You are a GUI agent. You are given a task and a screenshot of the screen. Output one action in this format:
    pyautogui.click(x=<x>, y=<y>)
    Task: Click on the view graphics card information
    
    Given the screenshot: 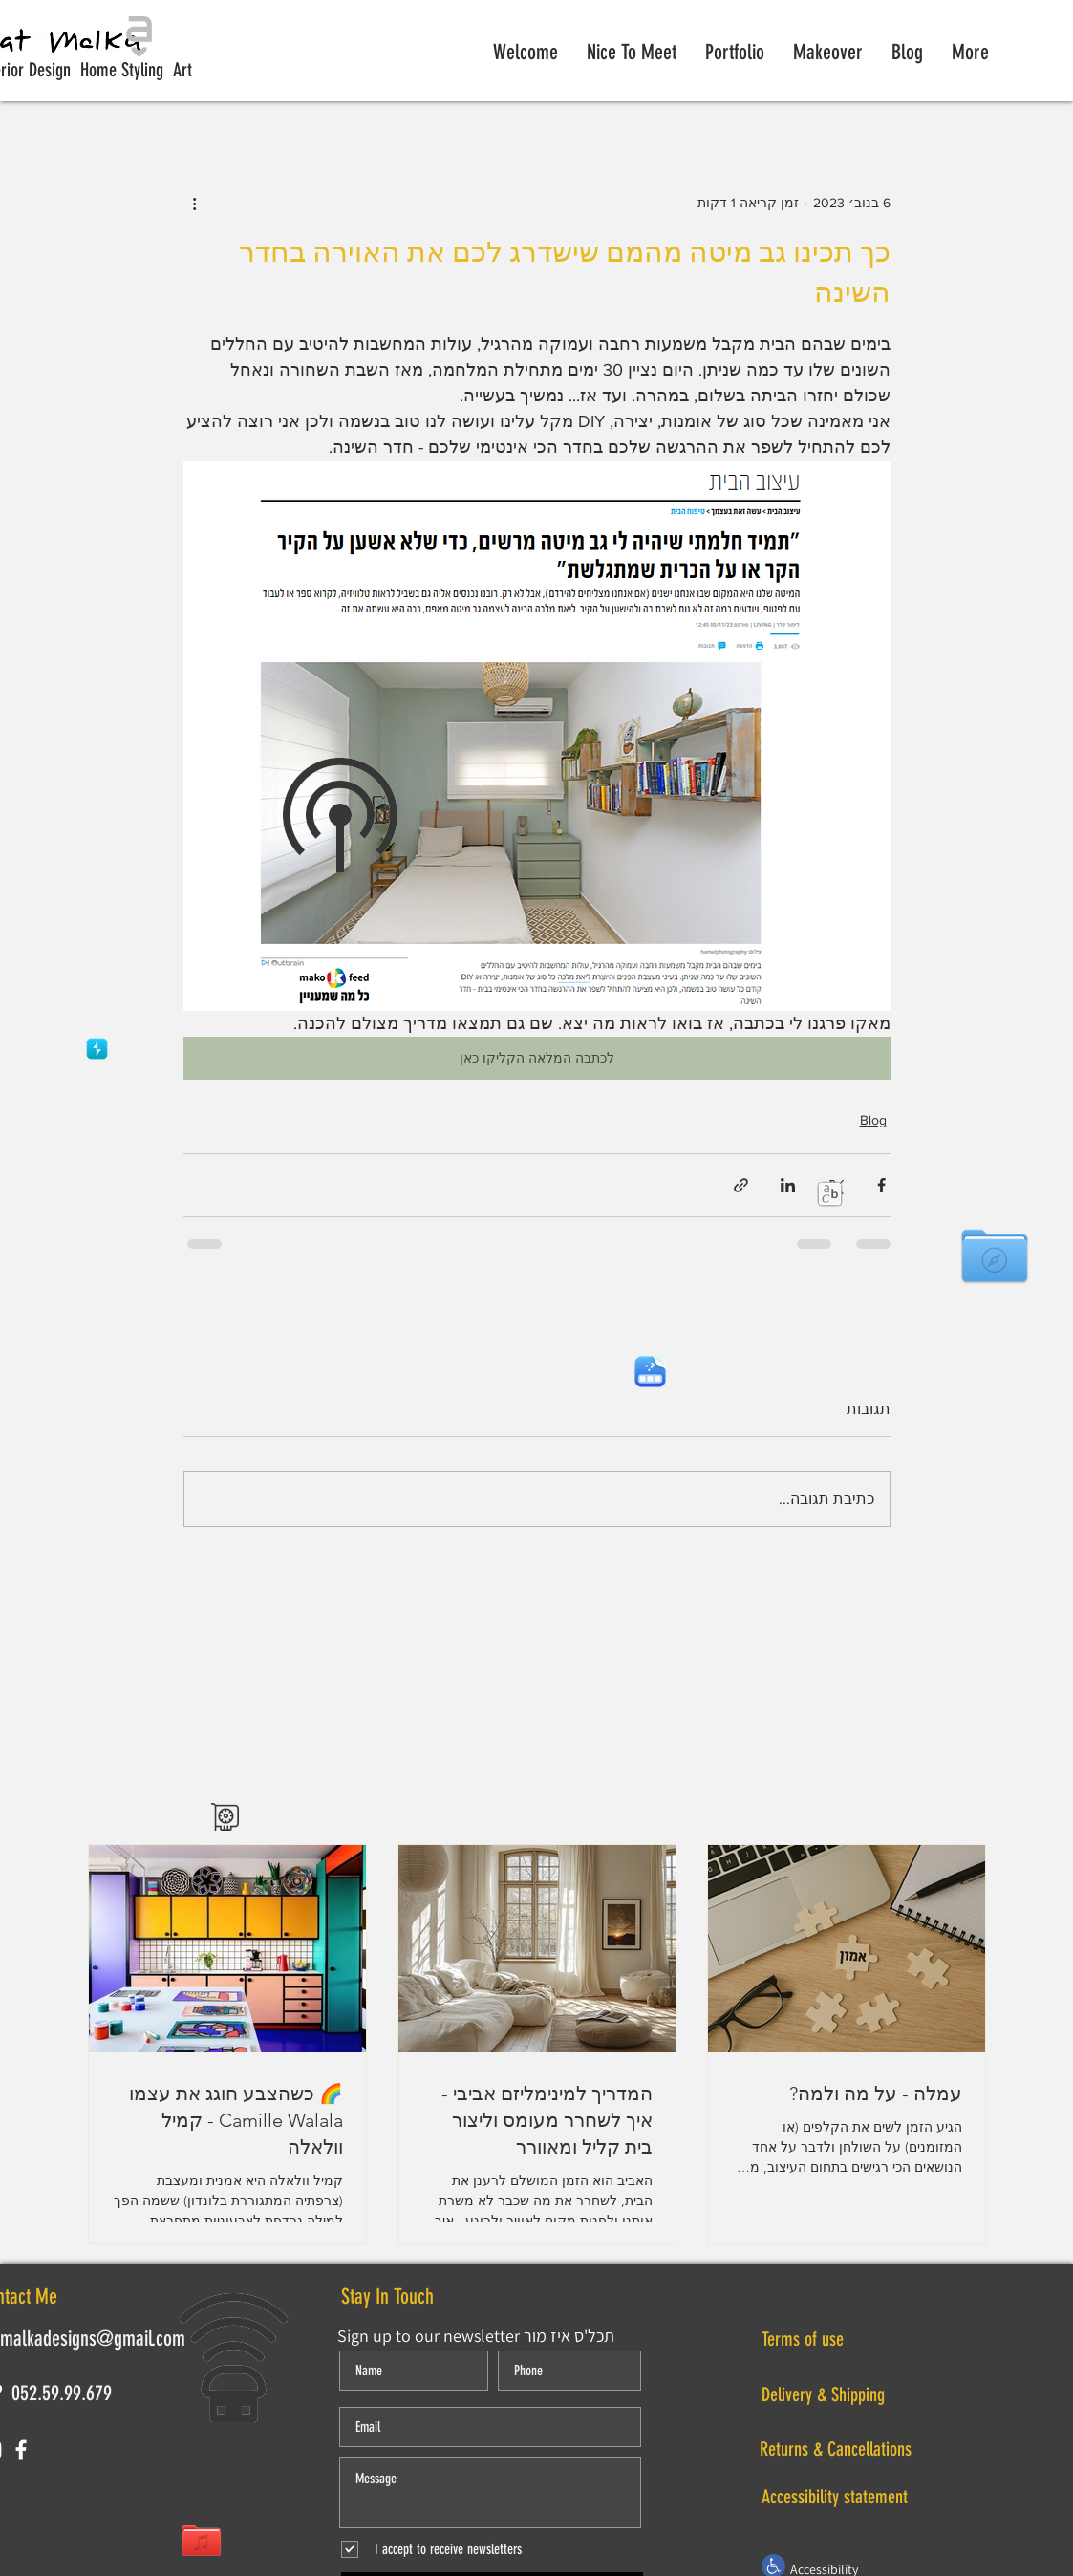 What is the action you would take?
    pyautogui.click(x=225, y=1816)
    